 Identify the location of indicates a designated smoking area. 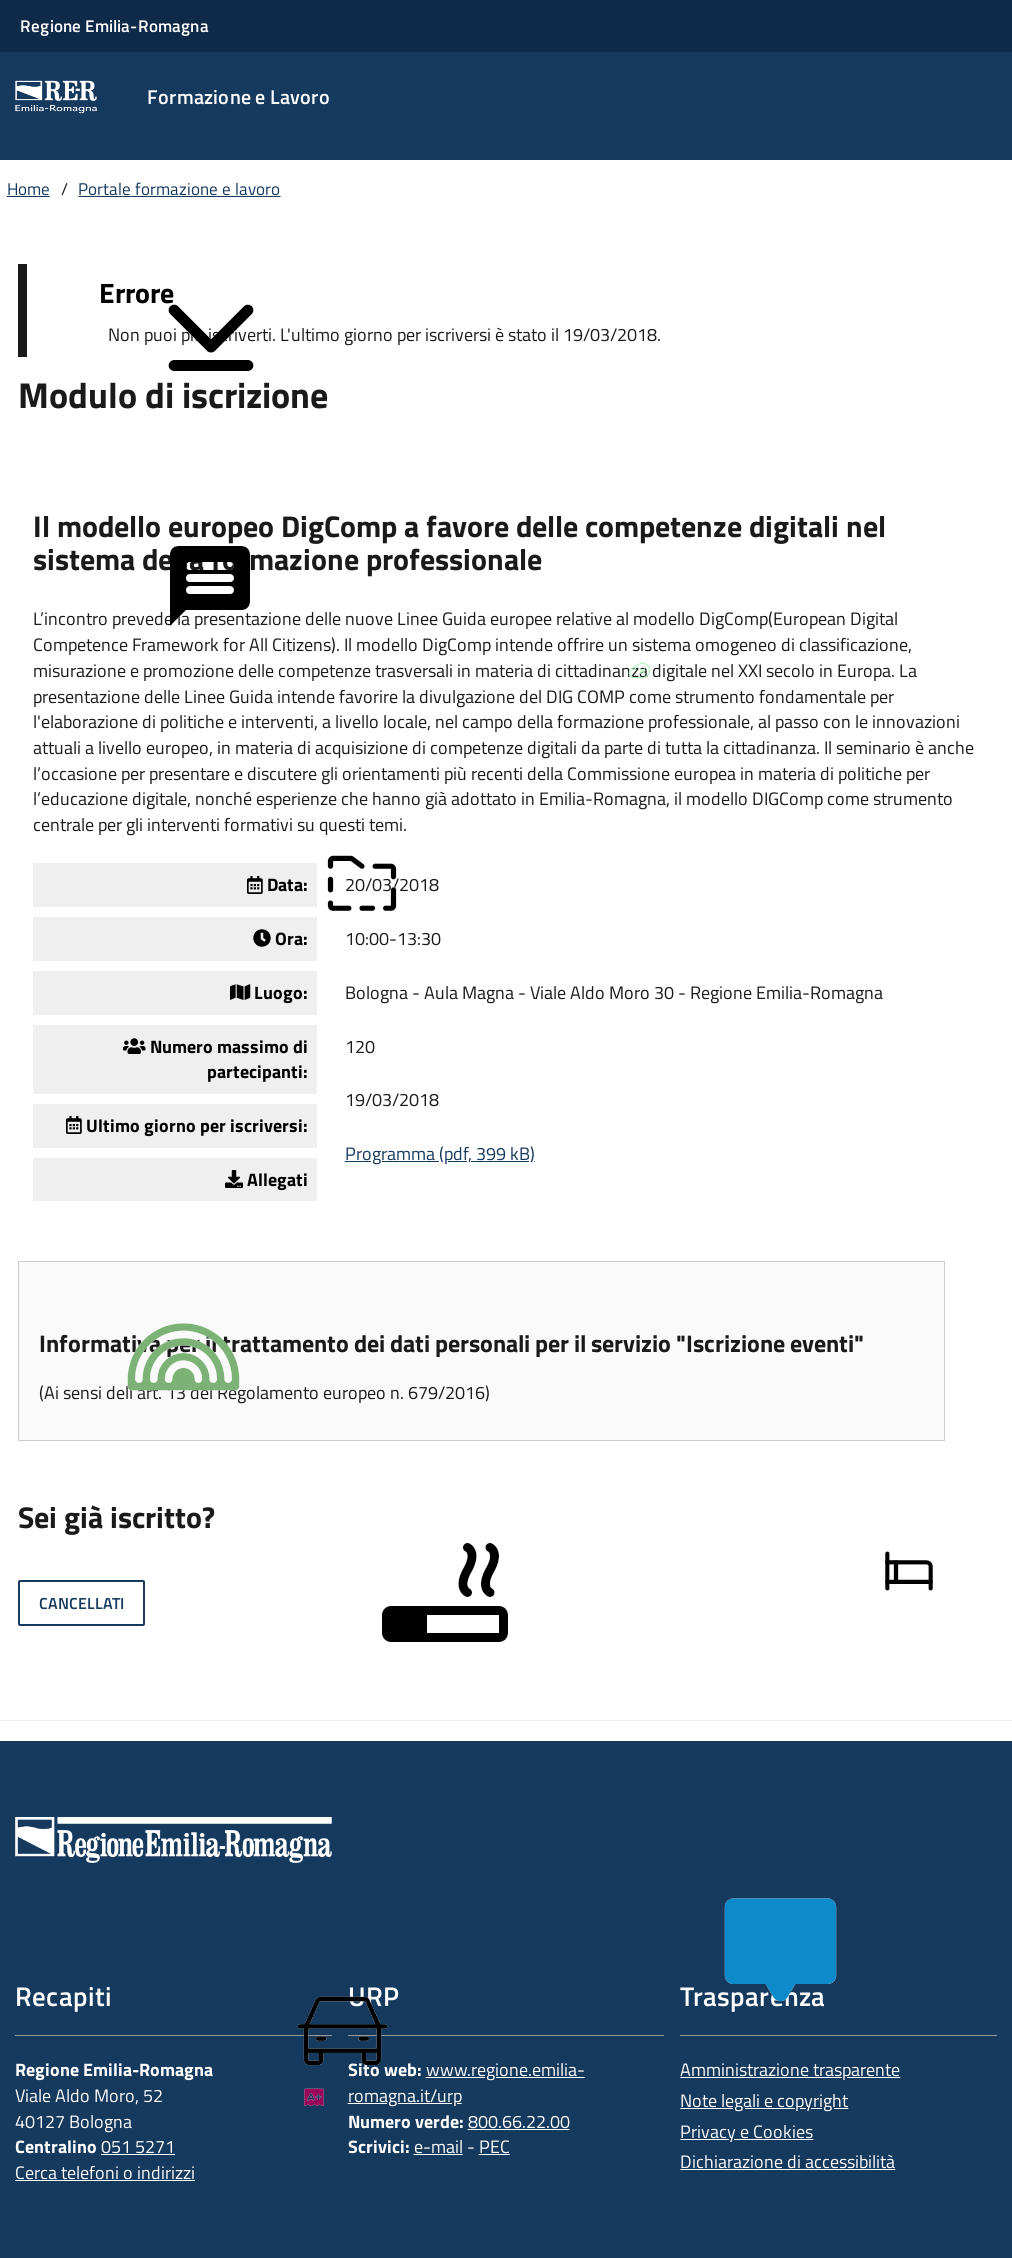
(445, 1606).